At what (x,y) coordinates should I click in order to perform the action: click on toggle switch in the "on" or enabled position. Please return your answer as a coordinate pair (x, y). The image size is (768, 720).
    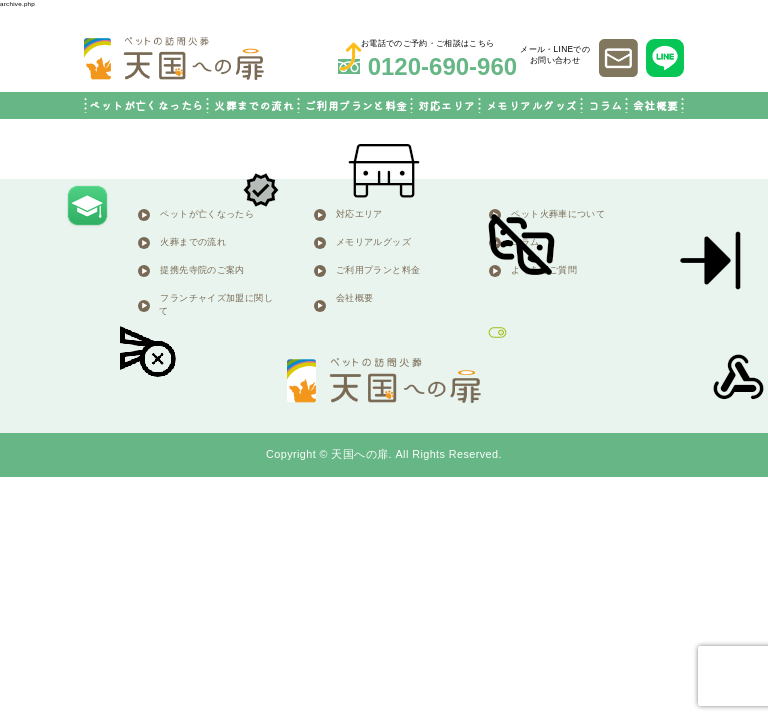
    Looking at the image, I should click on (497, 332).